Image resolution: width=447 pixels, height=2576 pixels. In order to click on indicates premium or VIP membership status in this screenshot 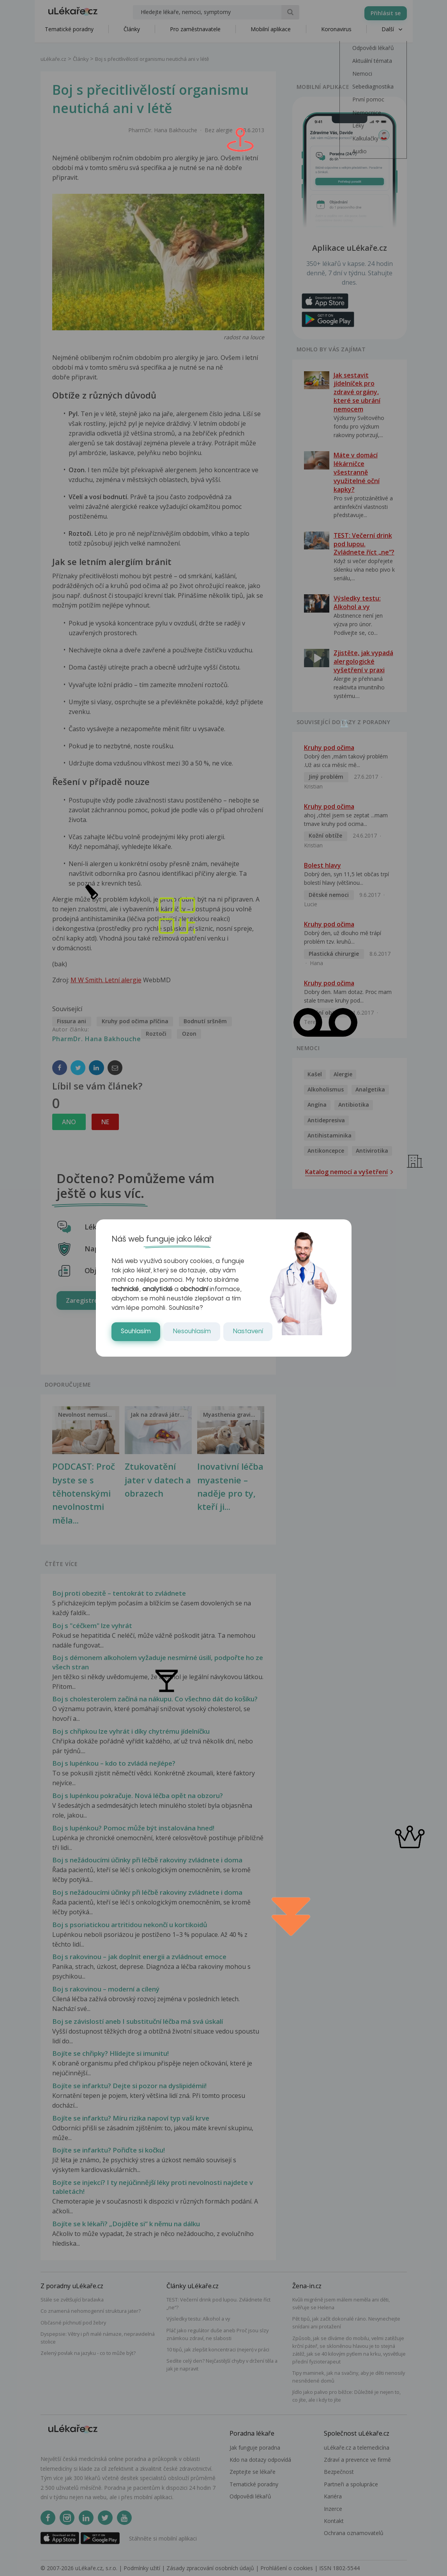, I will do `click(410, 1838)`.